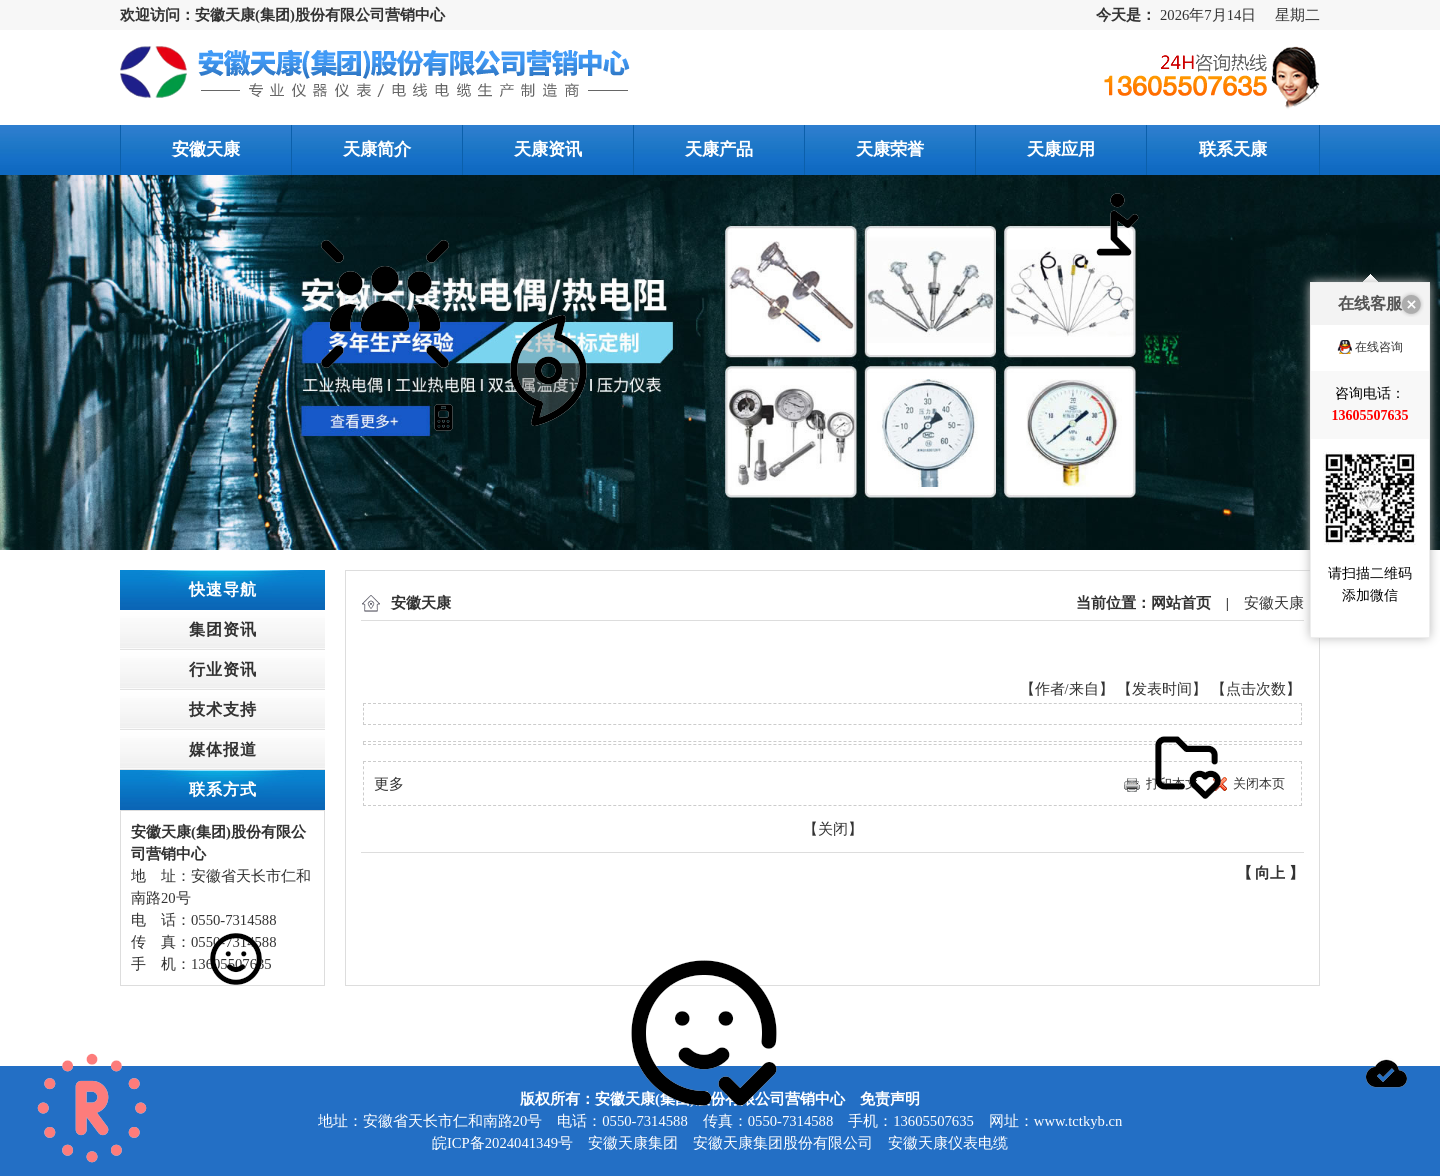  I want to click on indicates registered trademark or rights reserved, so click(92, 1108).